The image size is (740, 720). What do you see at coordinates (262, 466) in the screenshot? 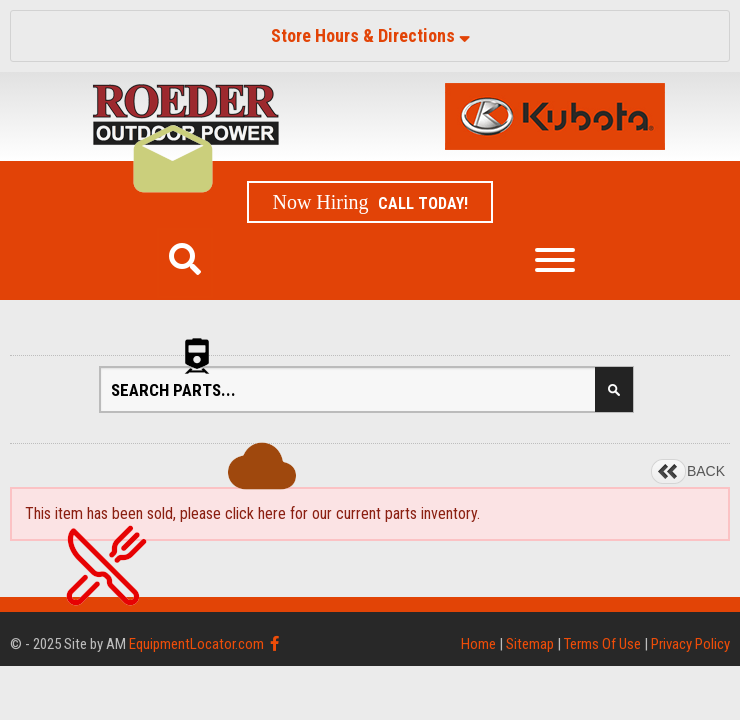
I see `access cloud storage` at bounding box center [262, 466].